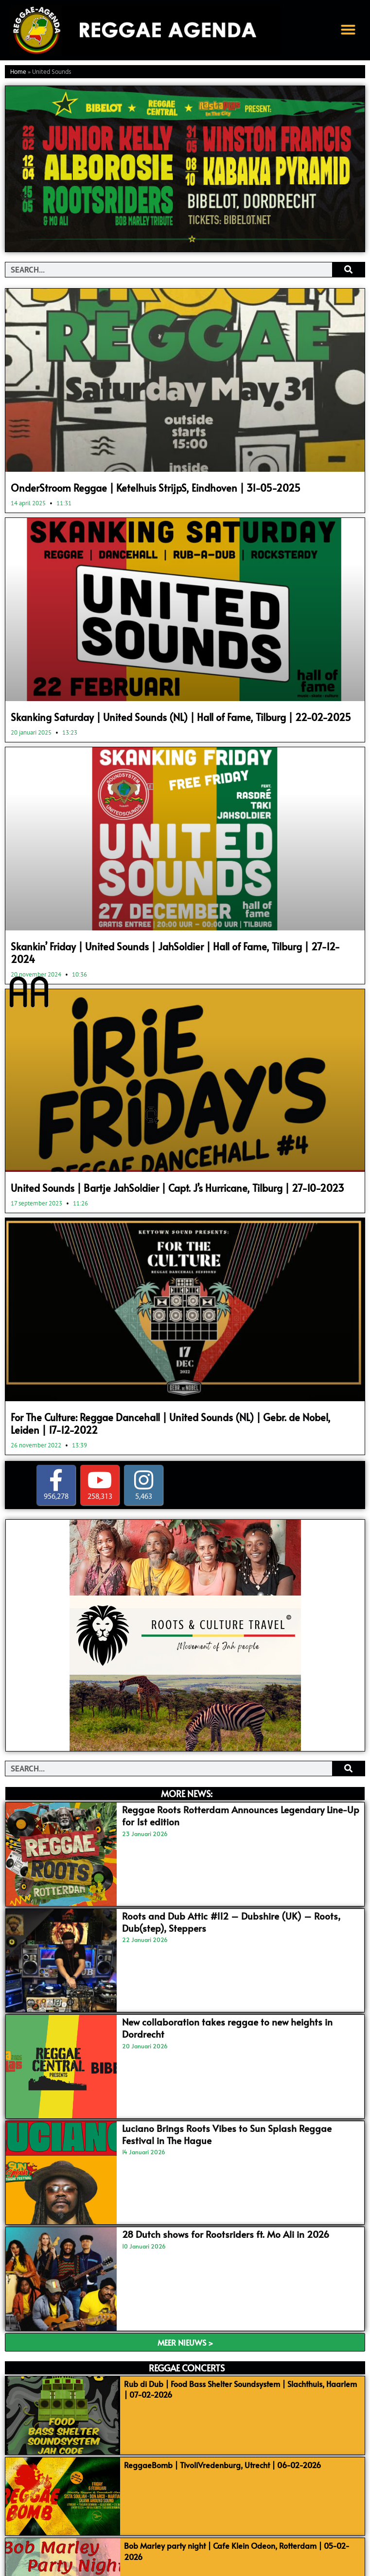 The width and height of the screenshot is (370, 2576). I want to click on switch text to uppercase, so click(29, 992).